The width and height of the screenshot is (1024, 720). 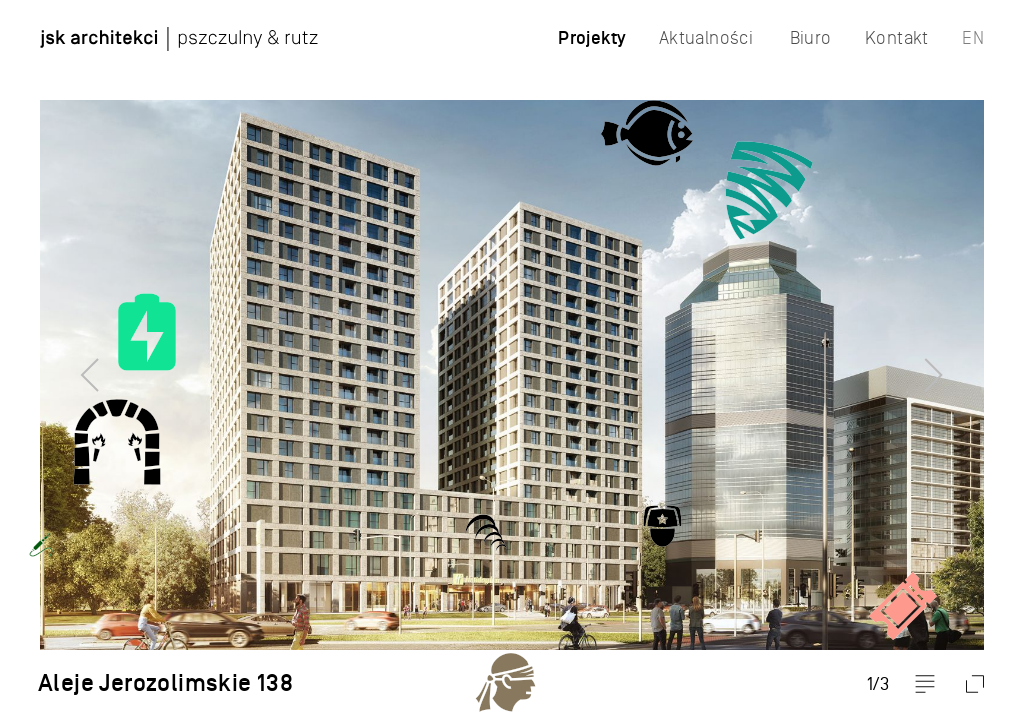 I want to click on select Russian-style winter hat accessory, so click(x=662, y=525).